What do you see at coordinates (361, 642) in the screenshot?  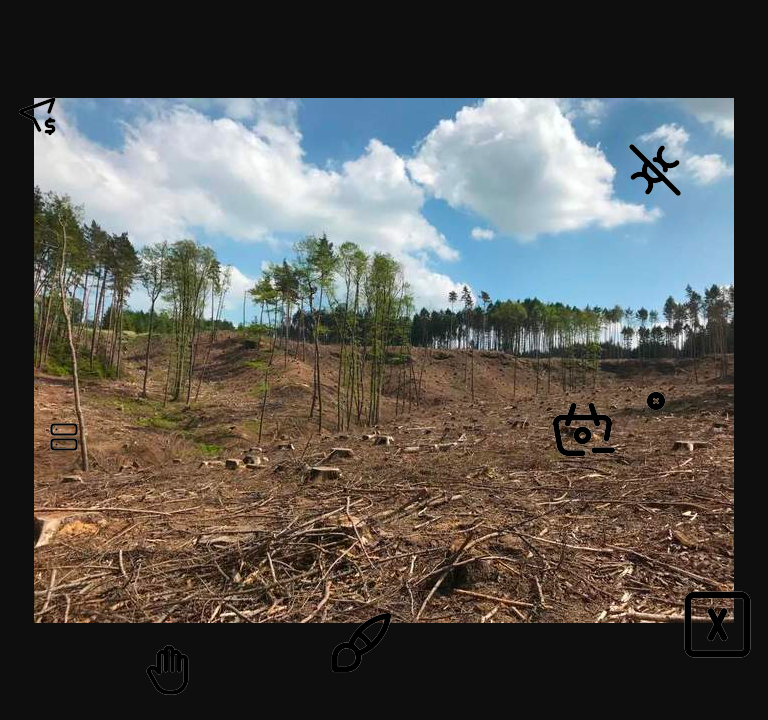 I see `access drawing or painting tools` at bounding box center [361, 642].